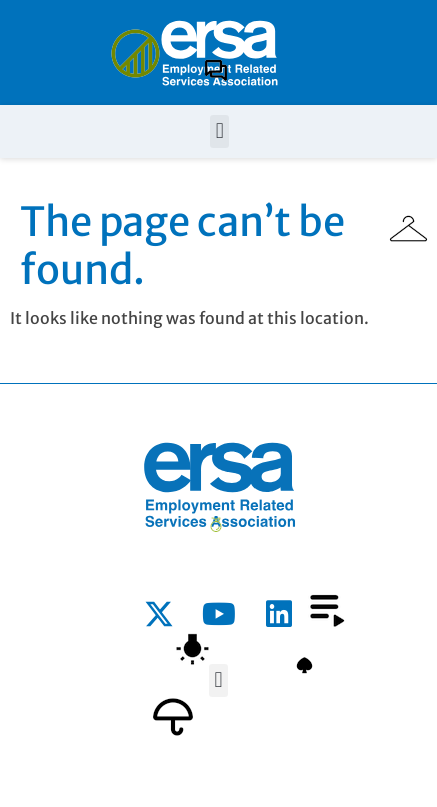 Image resolution: width=437 pixels, height=807 pixels. What do you see at coordinates (216, 525) in the screenshot?
I see `indicates fruit or produce category` at bounding box center [216, 525].